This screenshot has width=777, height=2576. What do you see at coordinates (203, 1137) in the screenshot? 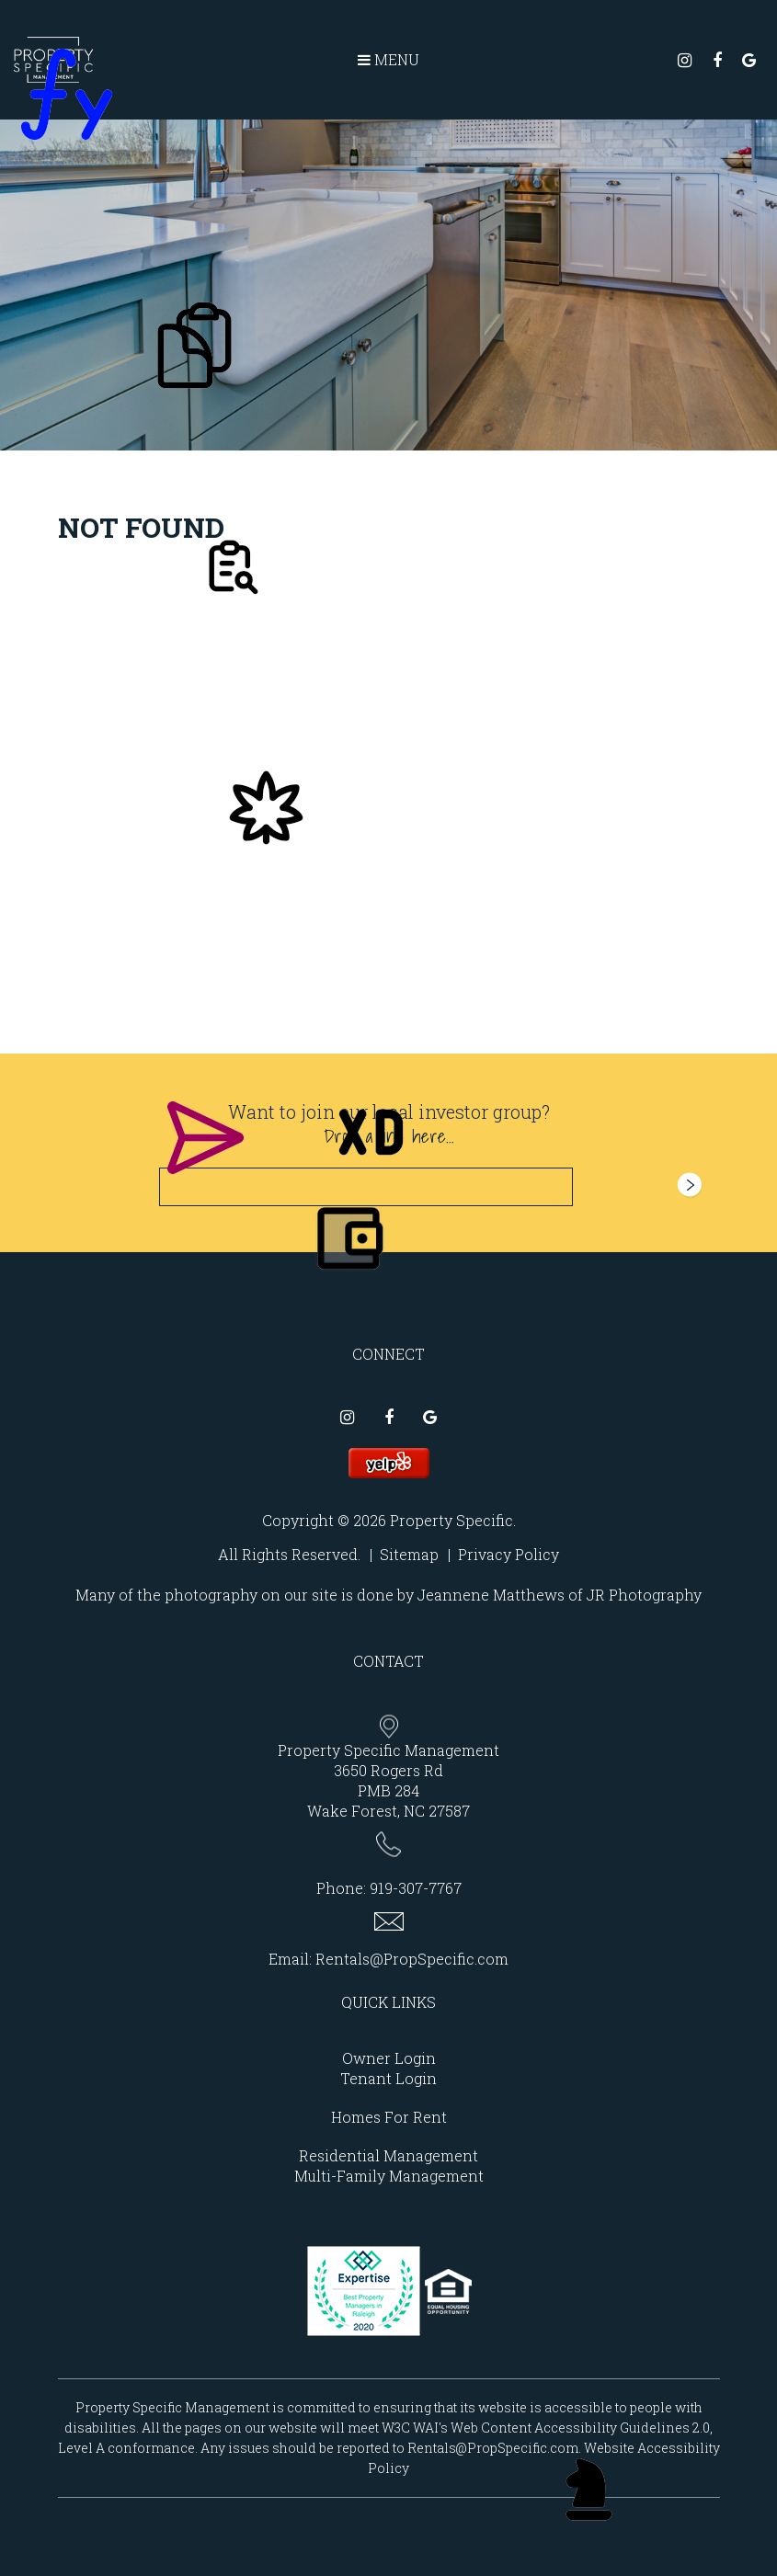
I see `send a message` at bounding box center [203, 1137].